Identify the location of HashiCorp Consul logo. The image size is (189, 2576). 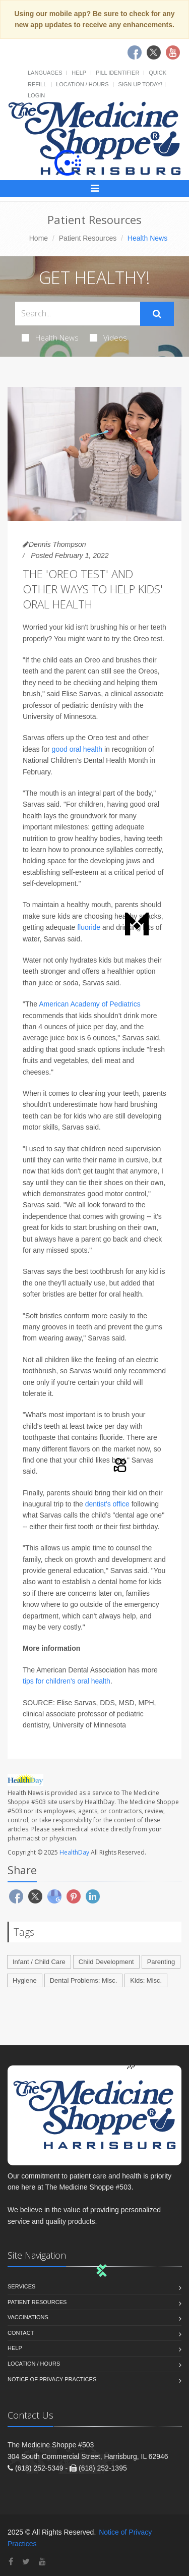
(68, 162).